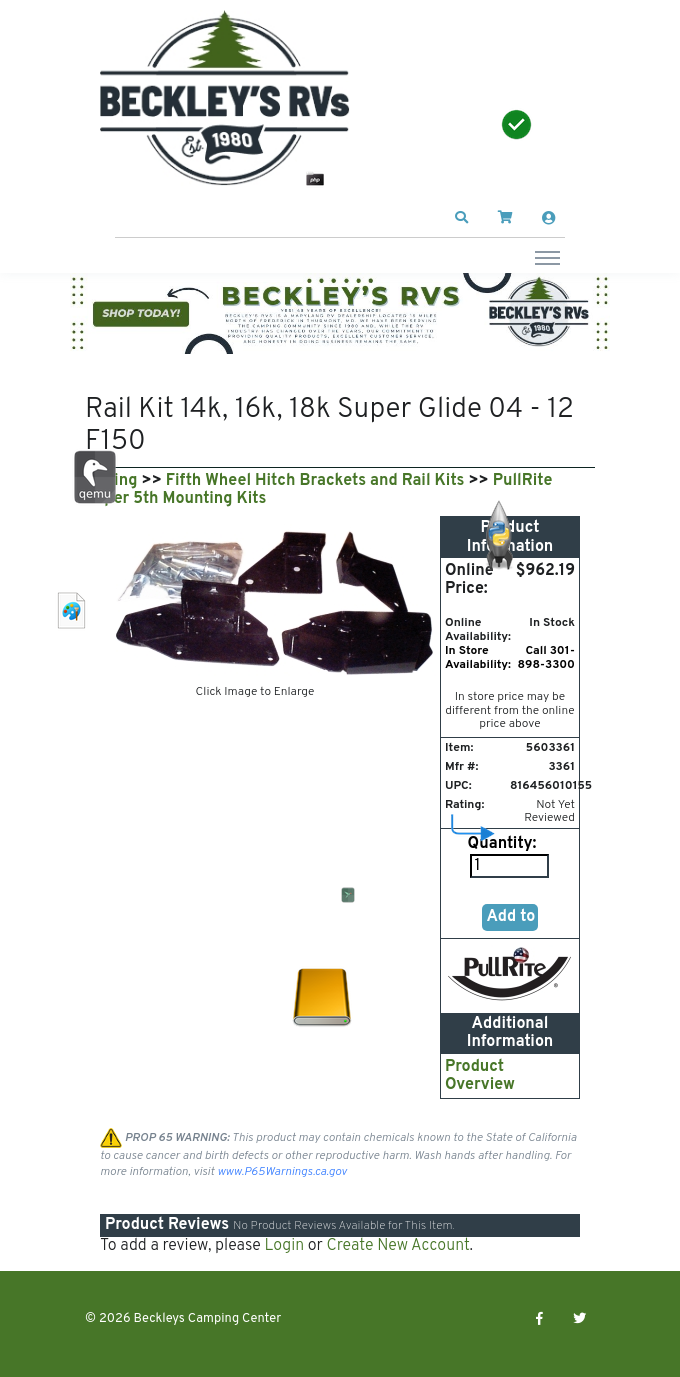  Describe the element at coordinates (516, 124) in the screenshot. I see `indicates a selected or checked item` at that location.